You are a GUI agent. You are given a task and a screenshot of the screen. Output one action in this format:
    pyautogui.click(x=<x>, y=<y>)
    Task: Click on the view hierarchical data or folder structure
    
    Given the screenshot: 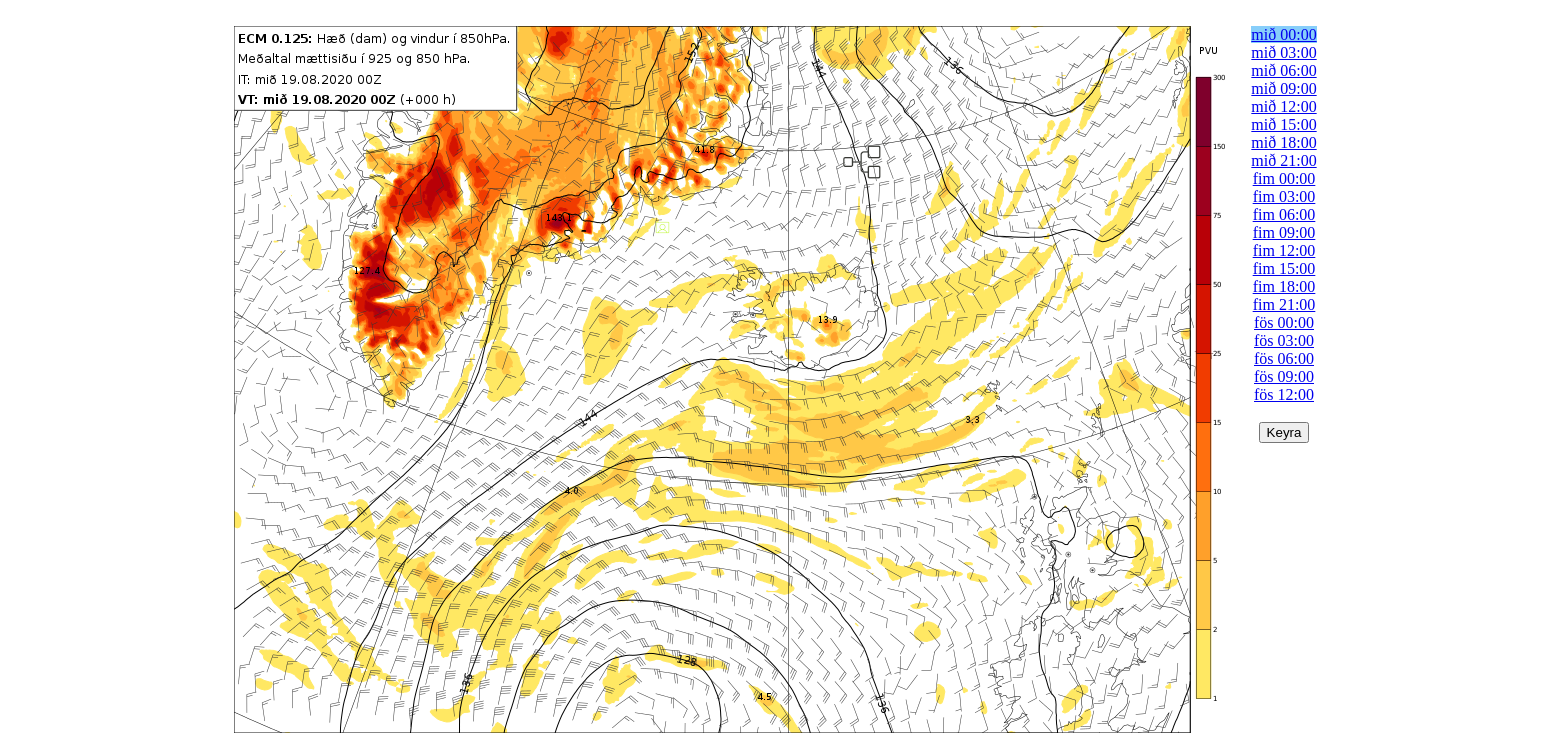 What is the action you would take?
    pyautogui.click(x=864, y=162)
    